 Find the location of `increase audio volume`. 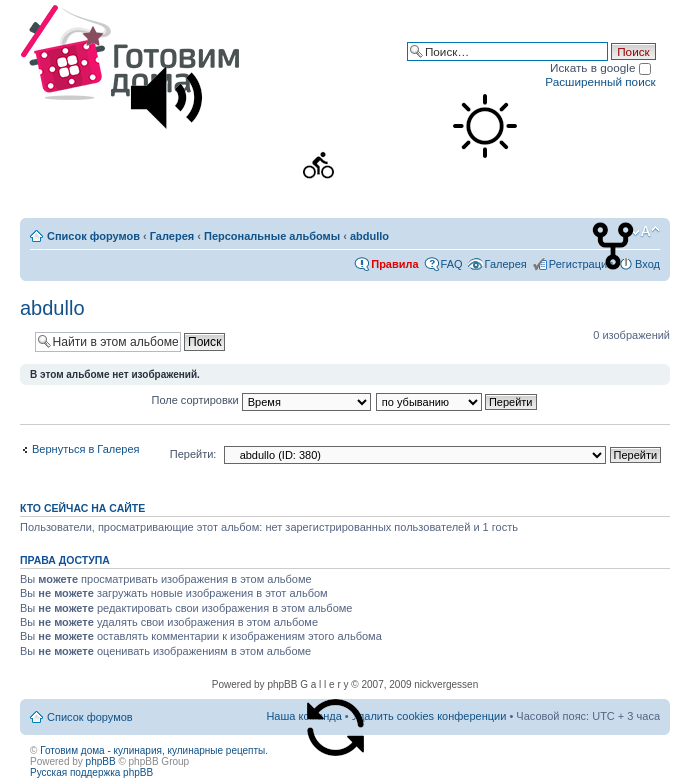

increase audio volume is located at coordinates (166, 97).